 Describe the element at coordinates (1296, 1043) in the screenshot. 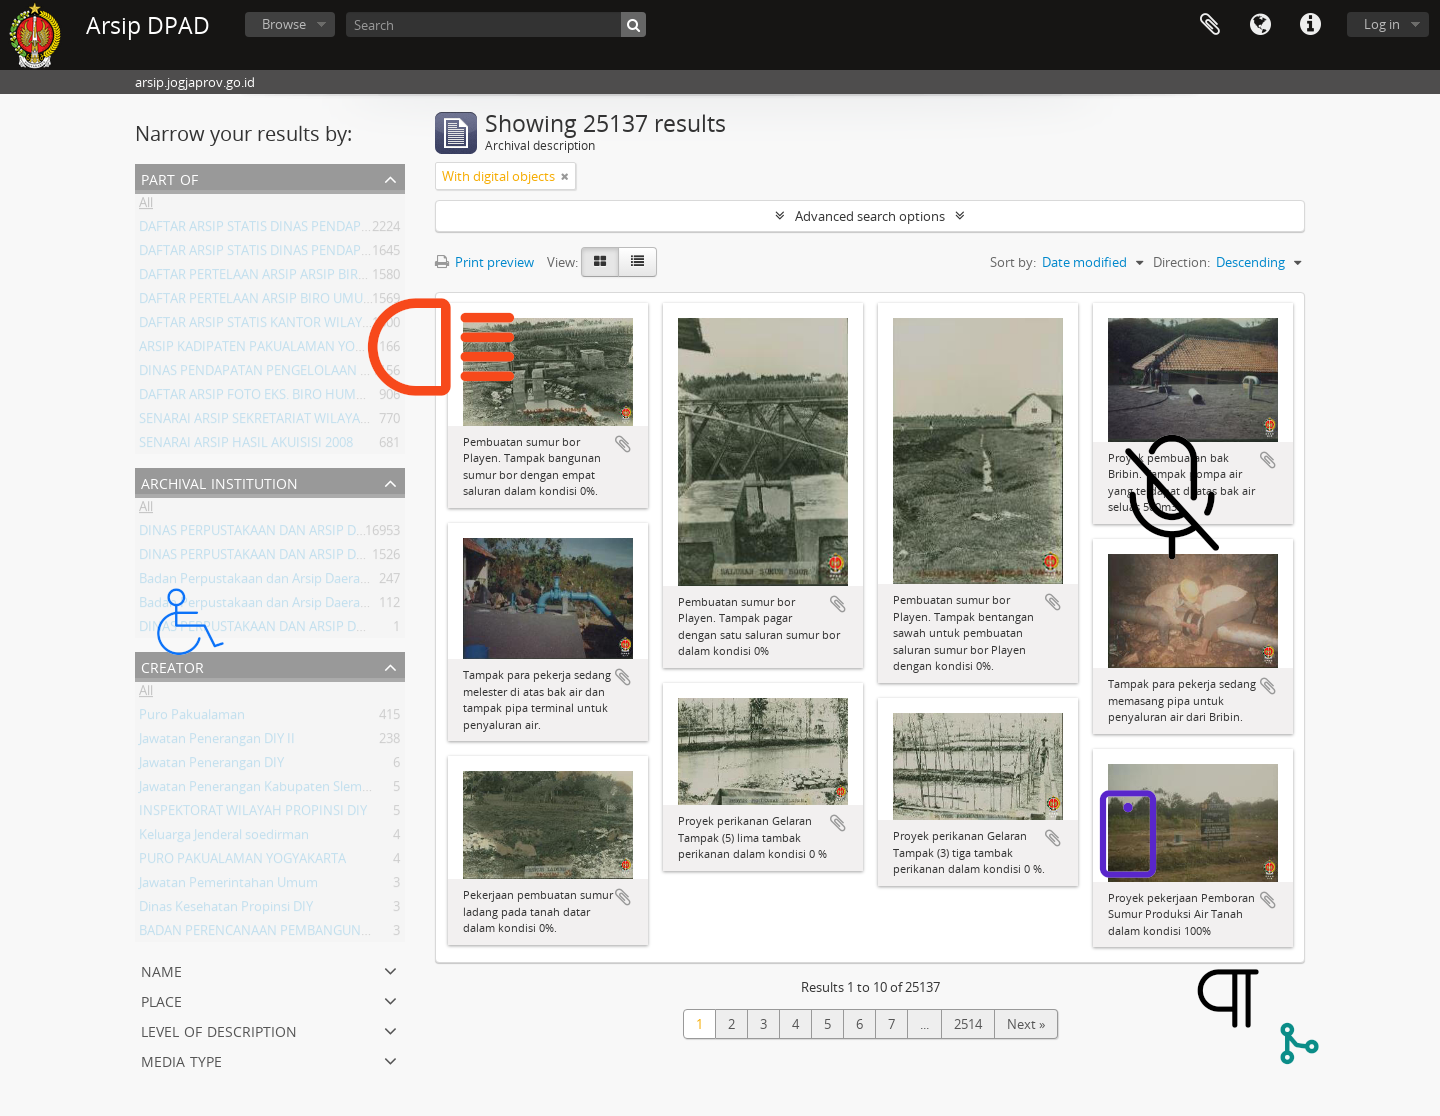

I see `merge branches in version control` at that location.